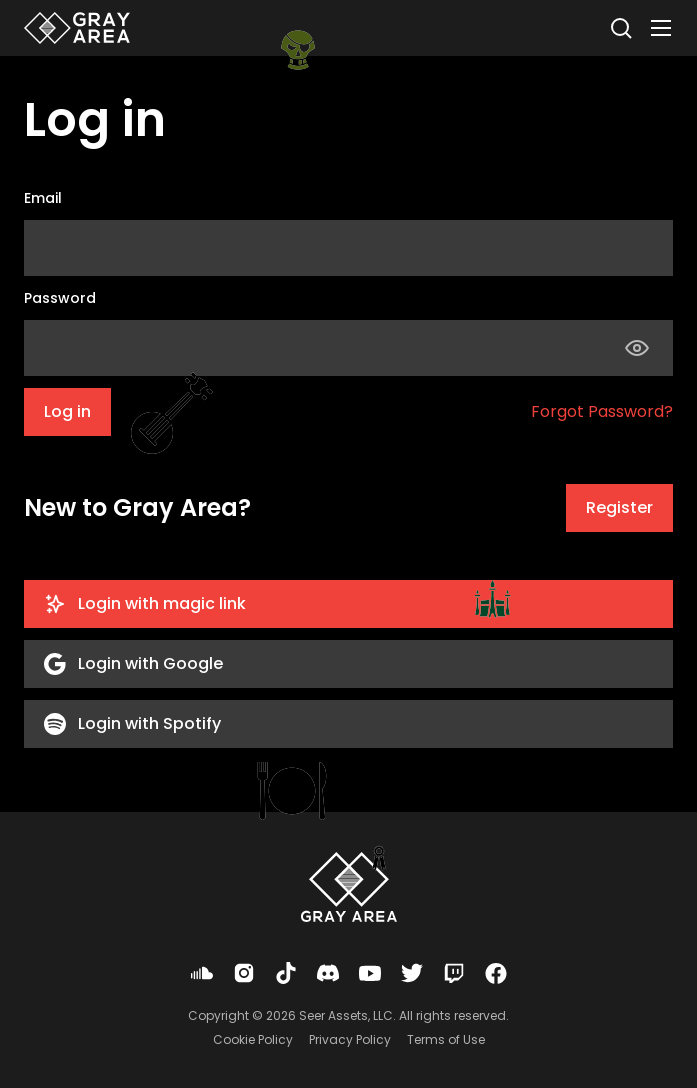 This screenshot has width=697, height=1088. Describe the element at coordinates (379, 858) in the screenshot. I see `view achievements or awards` at that location.